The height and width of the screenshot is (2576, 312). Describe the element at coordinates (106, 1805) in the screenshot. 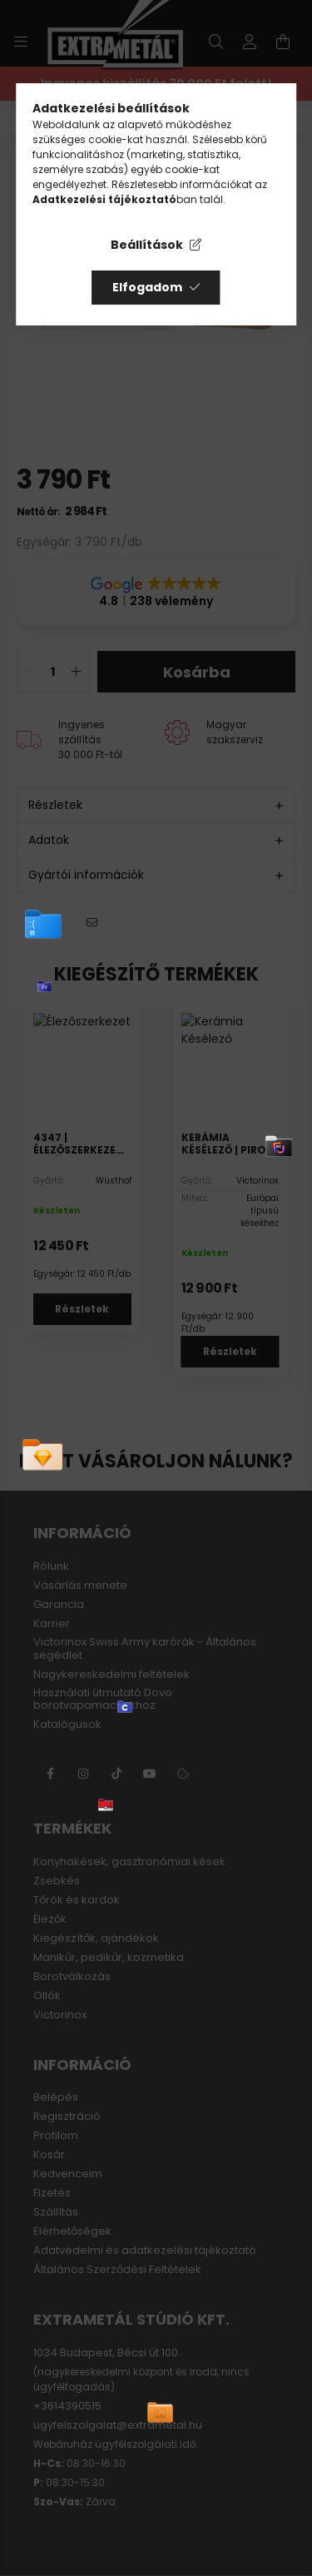

I see `open pokémon-themed folder` at that location.